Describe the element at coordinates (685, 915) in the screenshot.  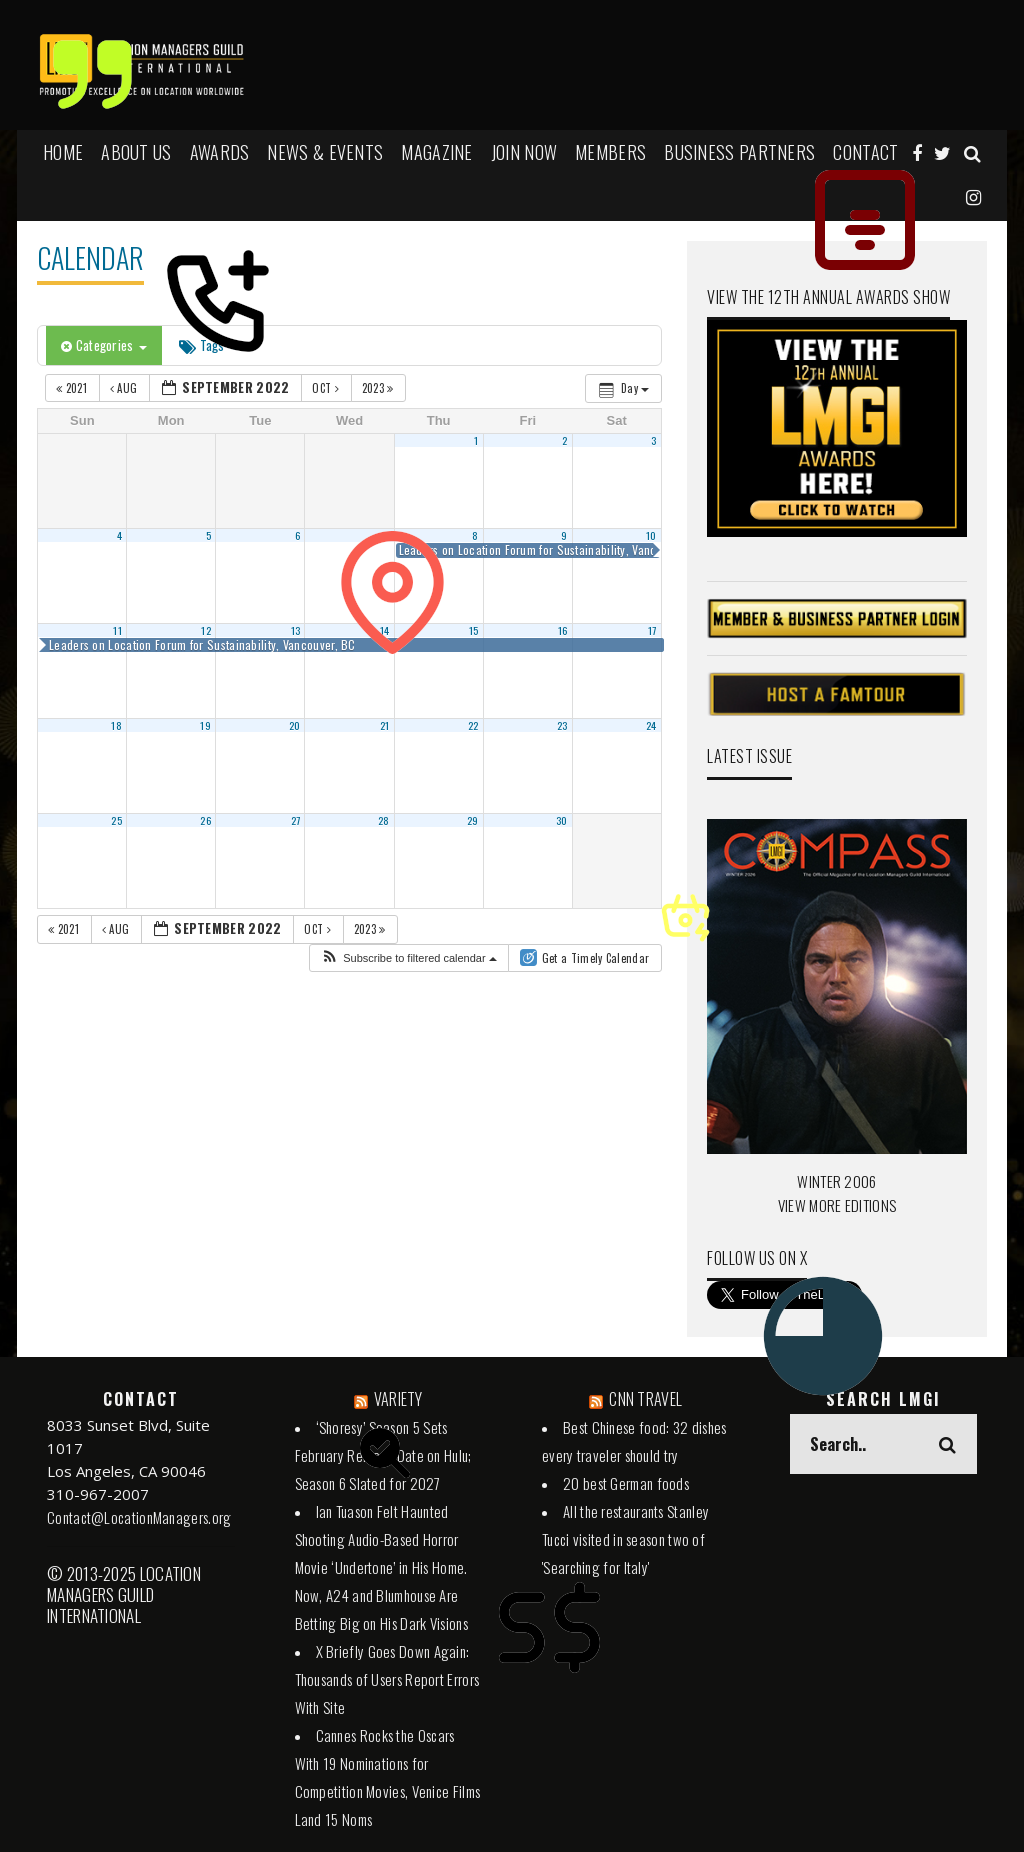
I see `quick purchase or express checkout` at that location.